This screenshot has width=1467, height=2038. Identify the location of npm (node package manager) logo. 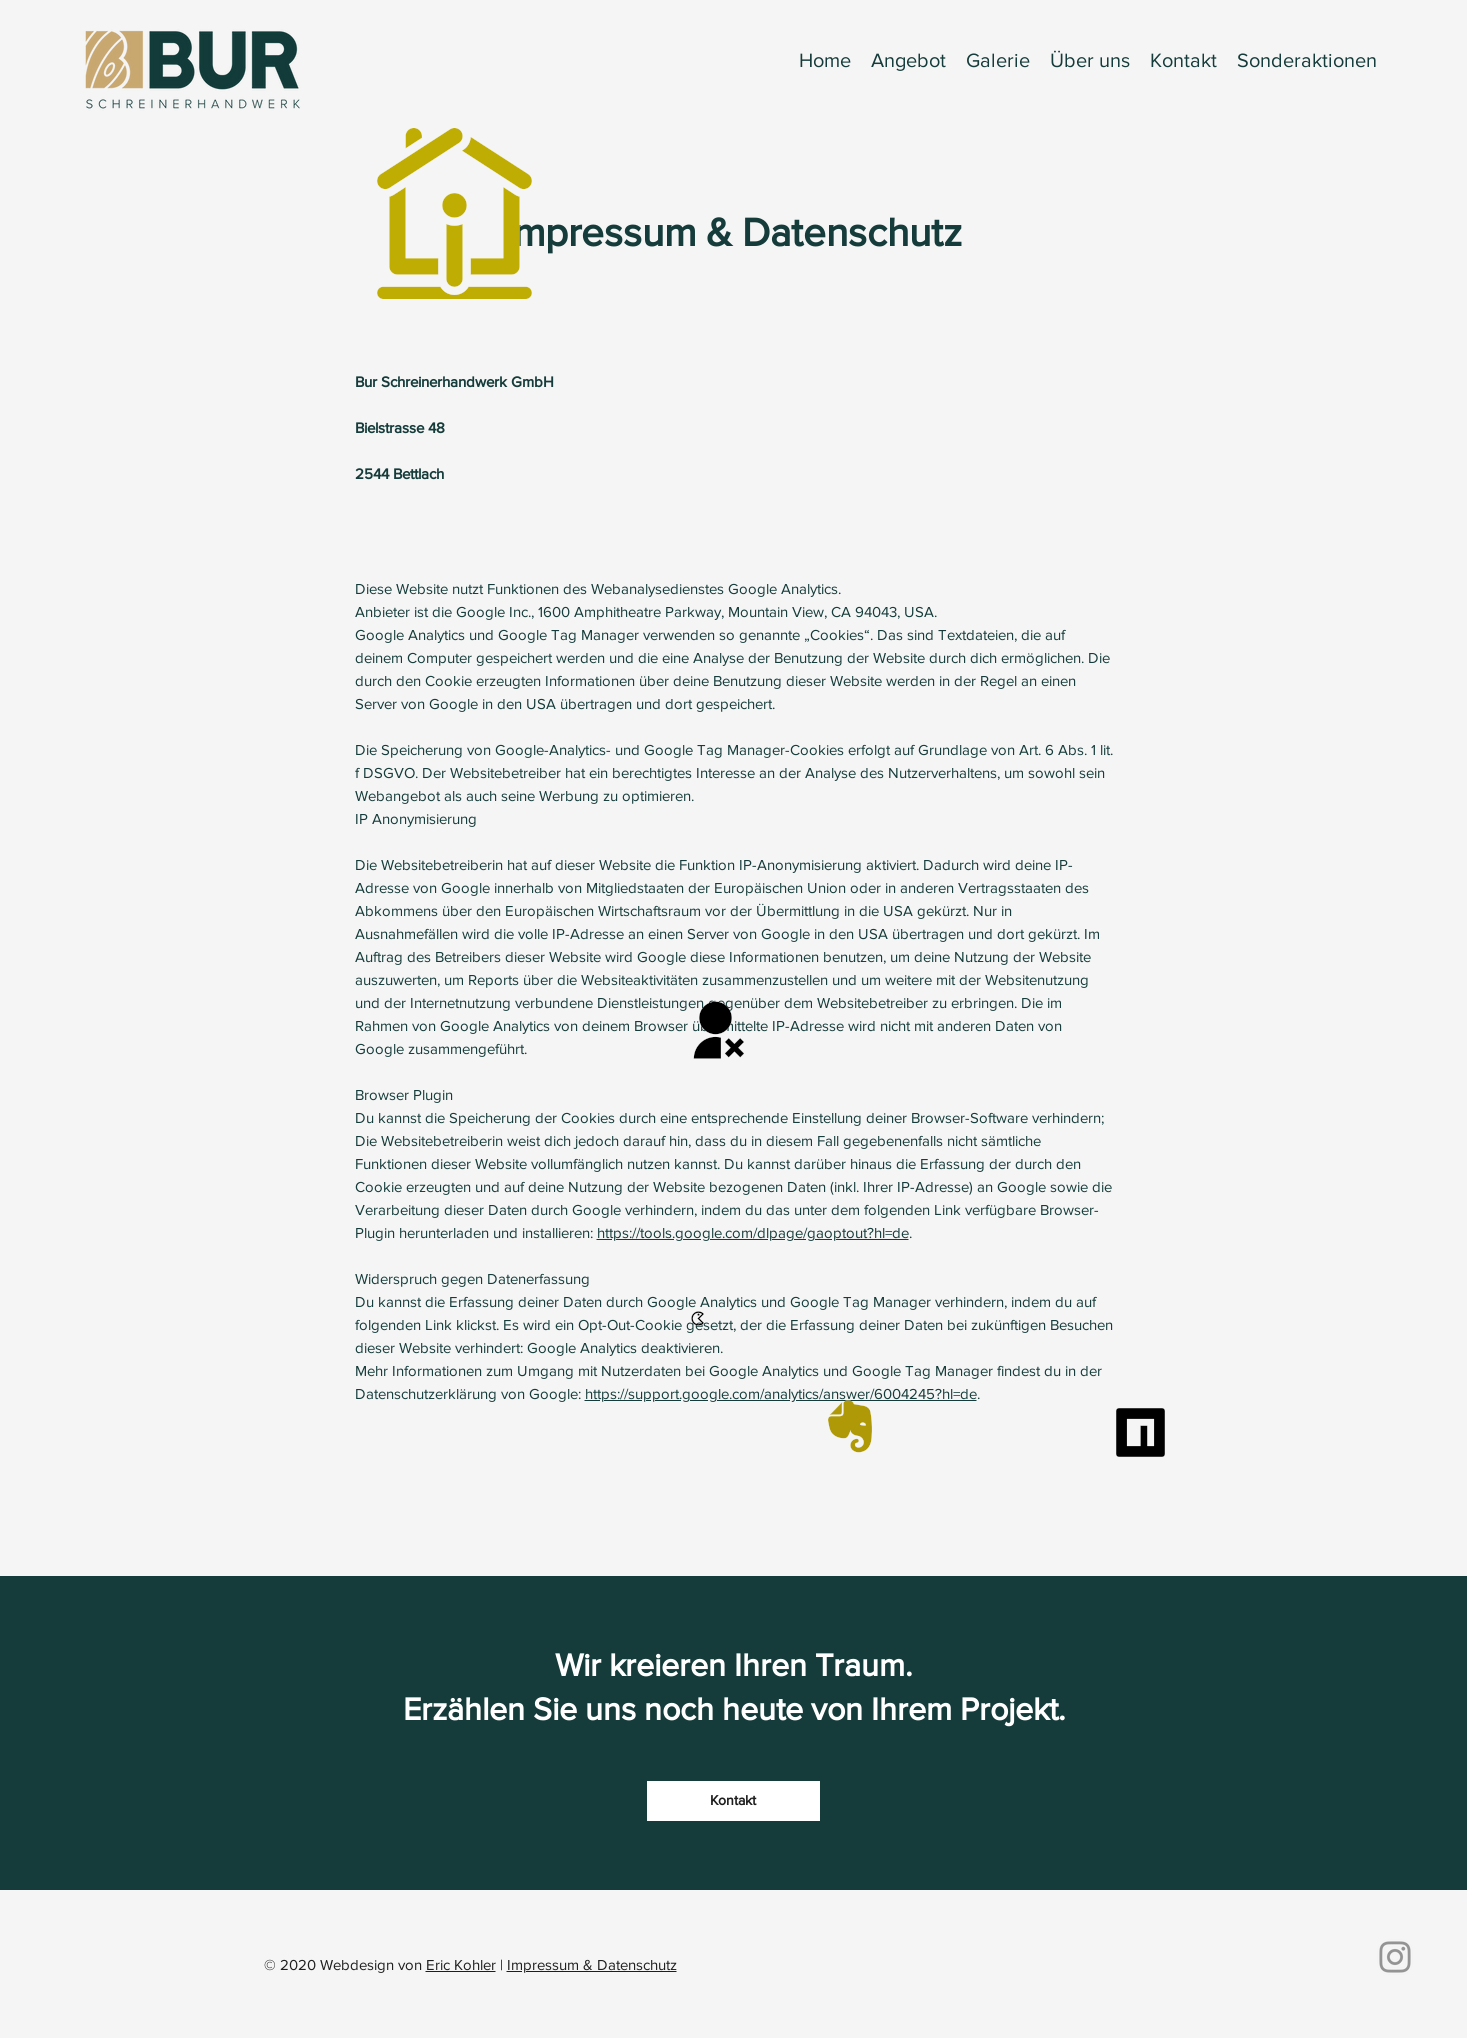
(1140, 1432).